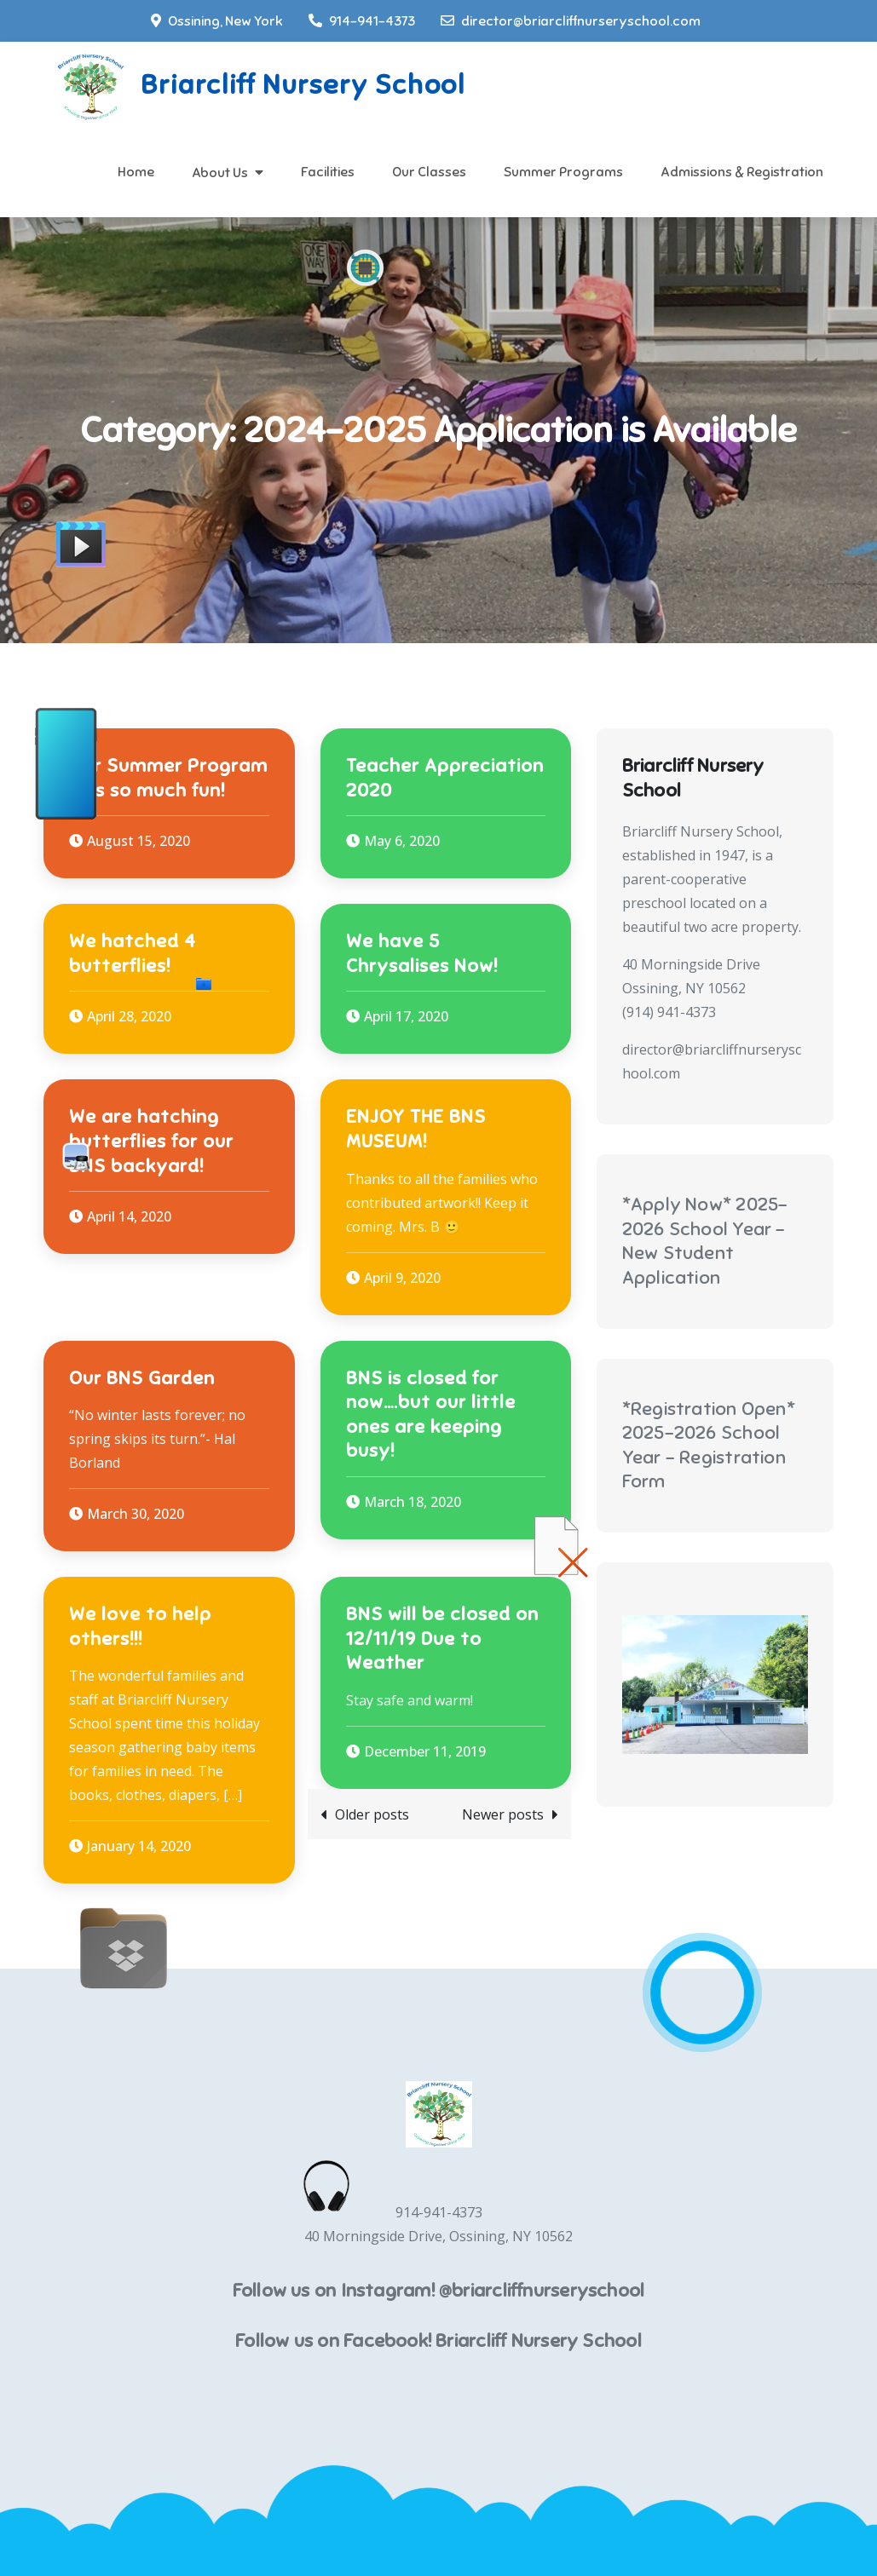 The height and width of the screenshot is (2576, 877). I want to click on connect bluetooth headphones, so click(326, 2186).